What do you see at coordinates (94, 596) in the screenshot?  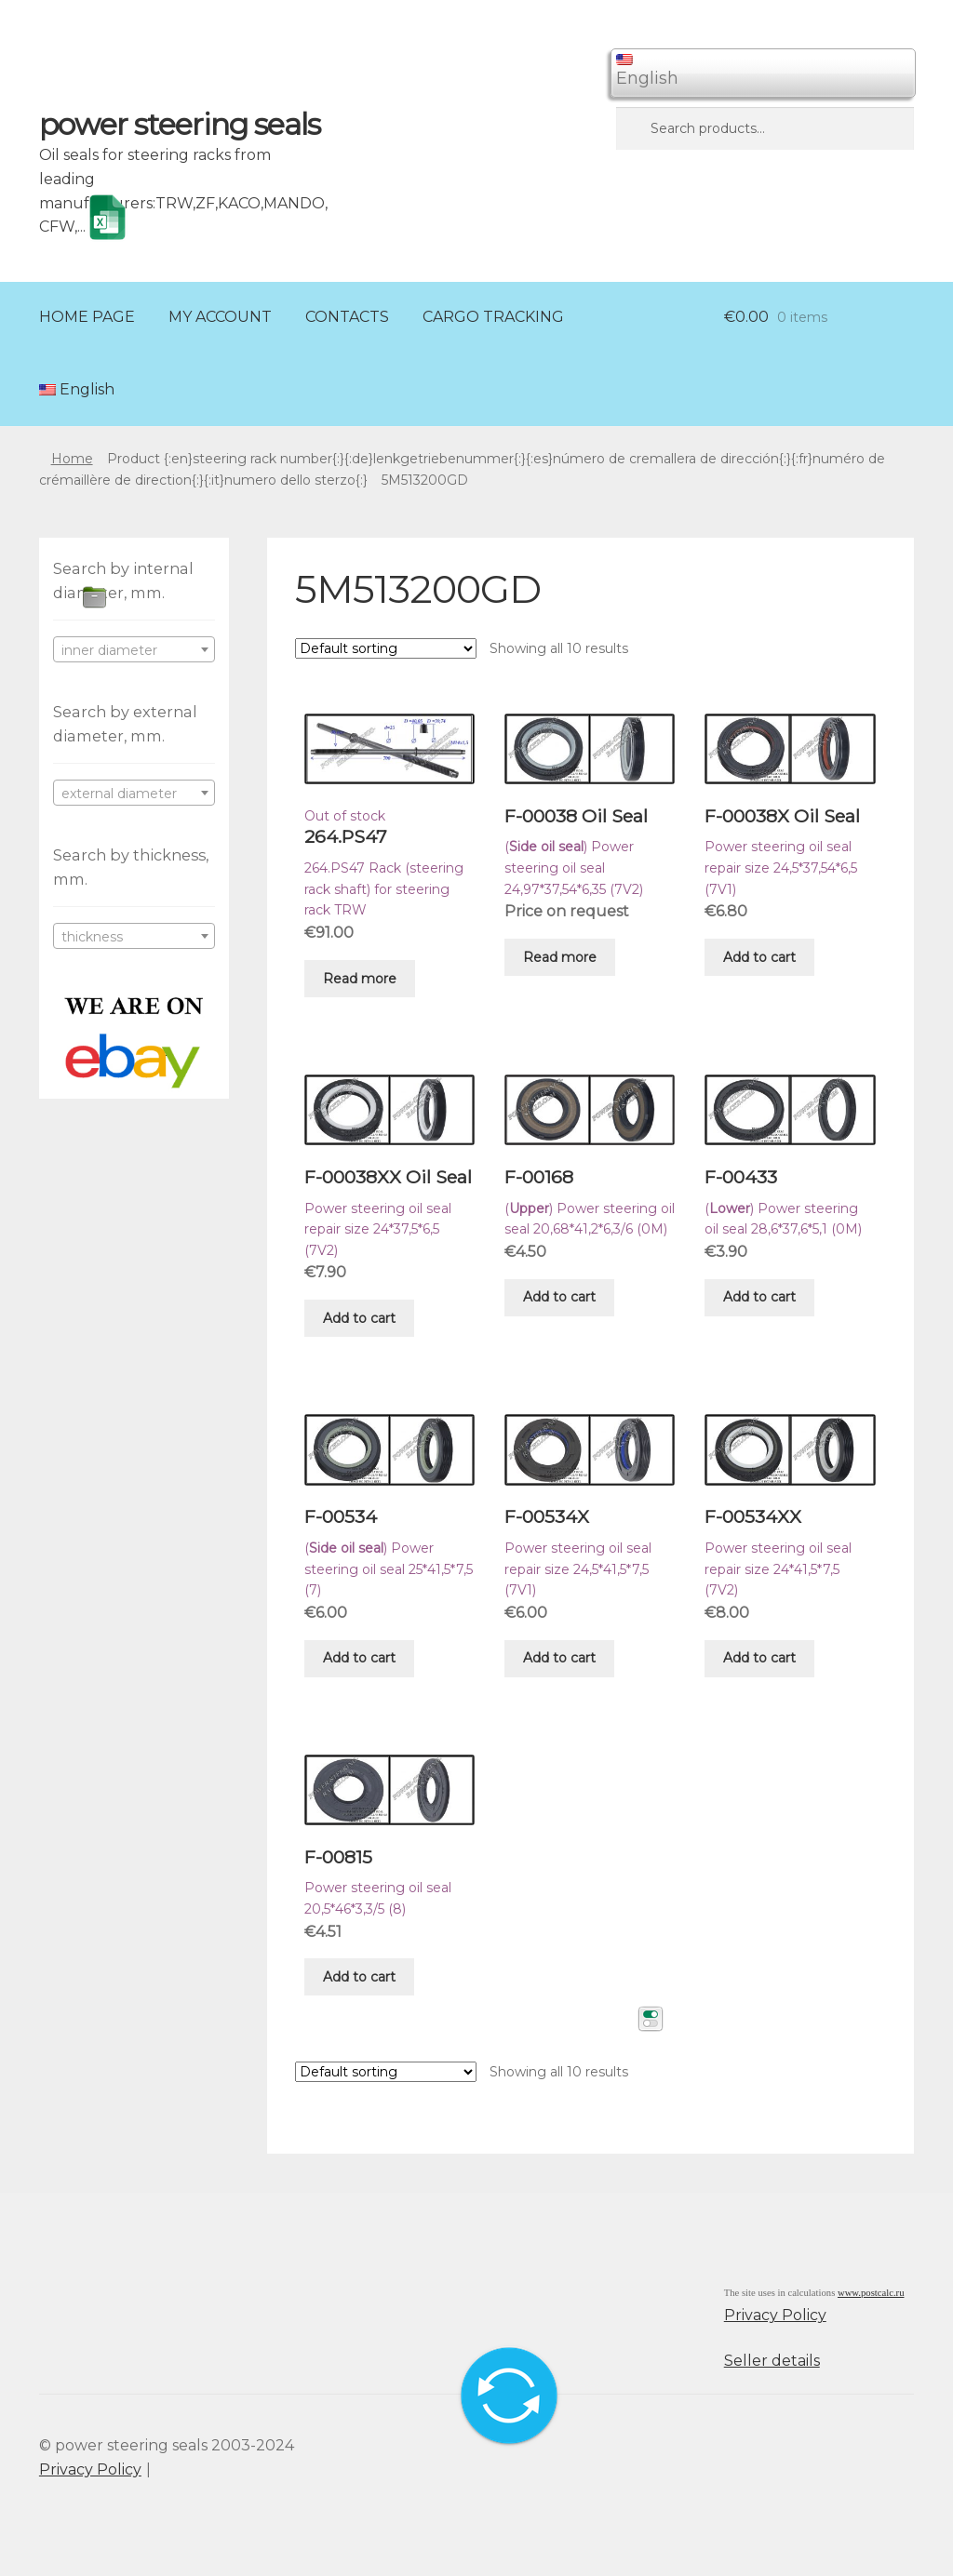 I see `open the file manager application` at bounding box center [94, 596].